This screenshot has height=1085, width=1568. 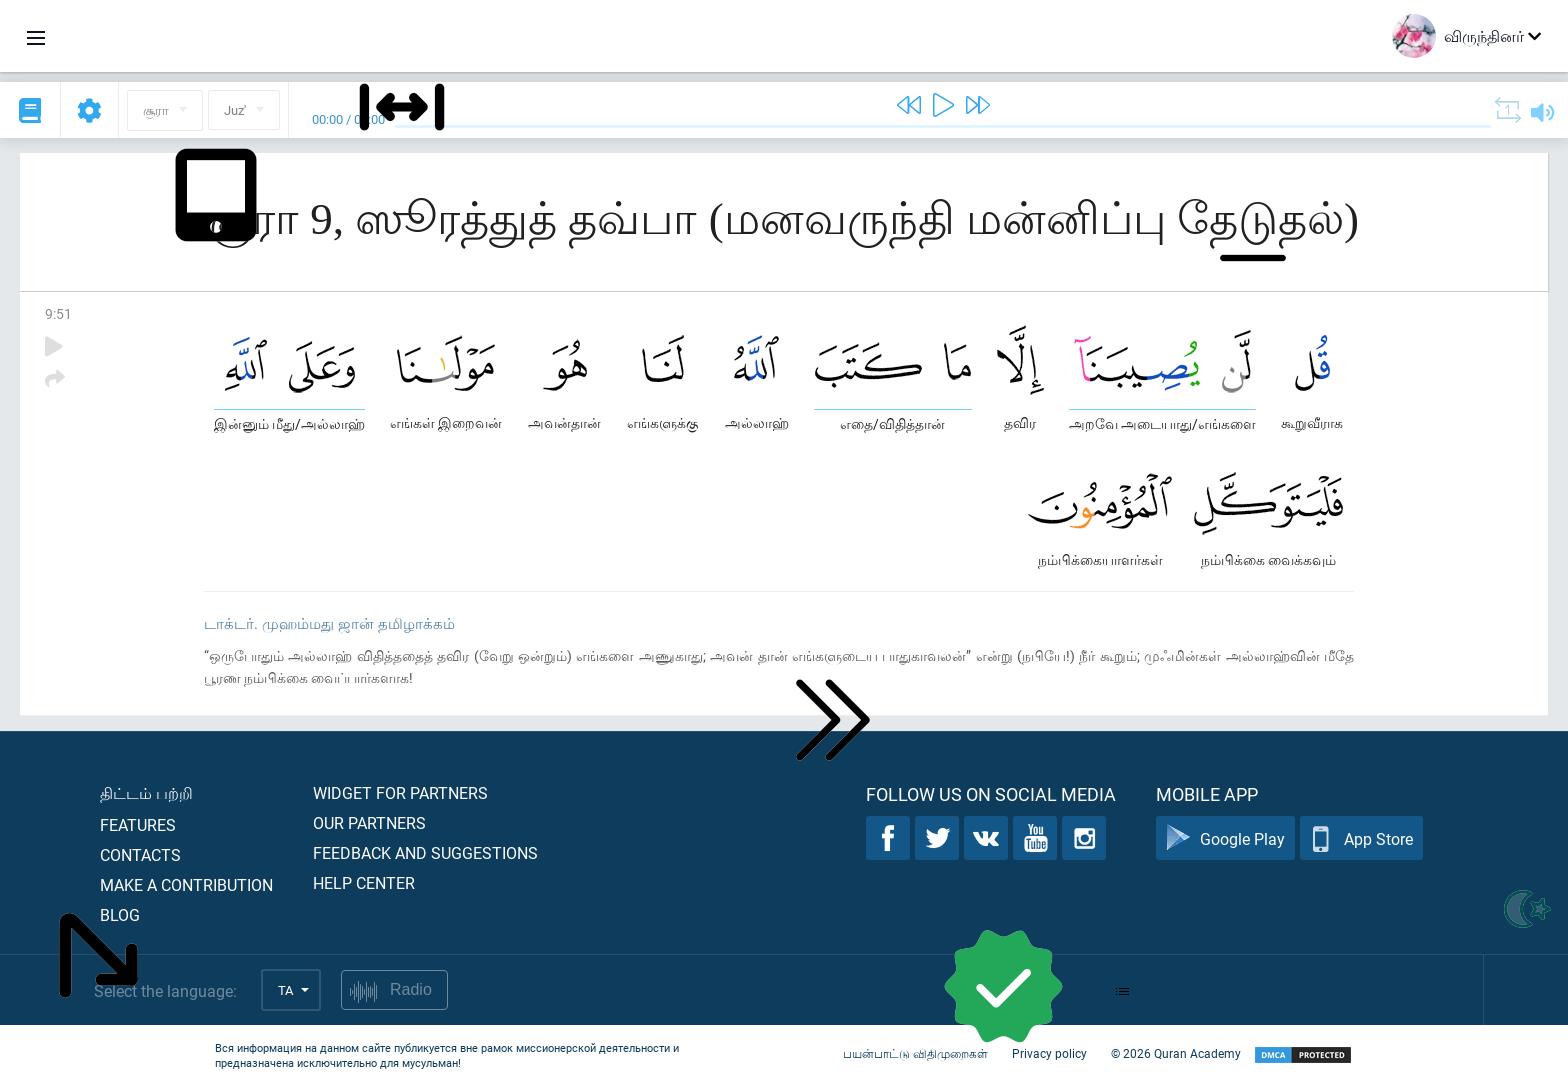 What do you see at coordinates (402, 107) in the screenshot?
I see `adjust horizontal spacing or margins` at bounding box center [402, 107].